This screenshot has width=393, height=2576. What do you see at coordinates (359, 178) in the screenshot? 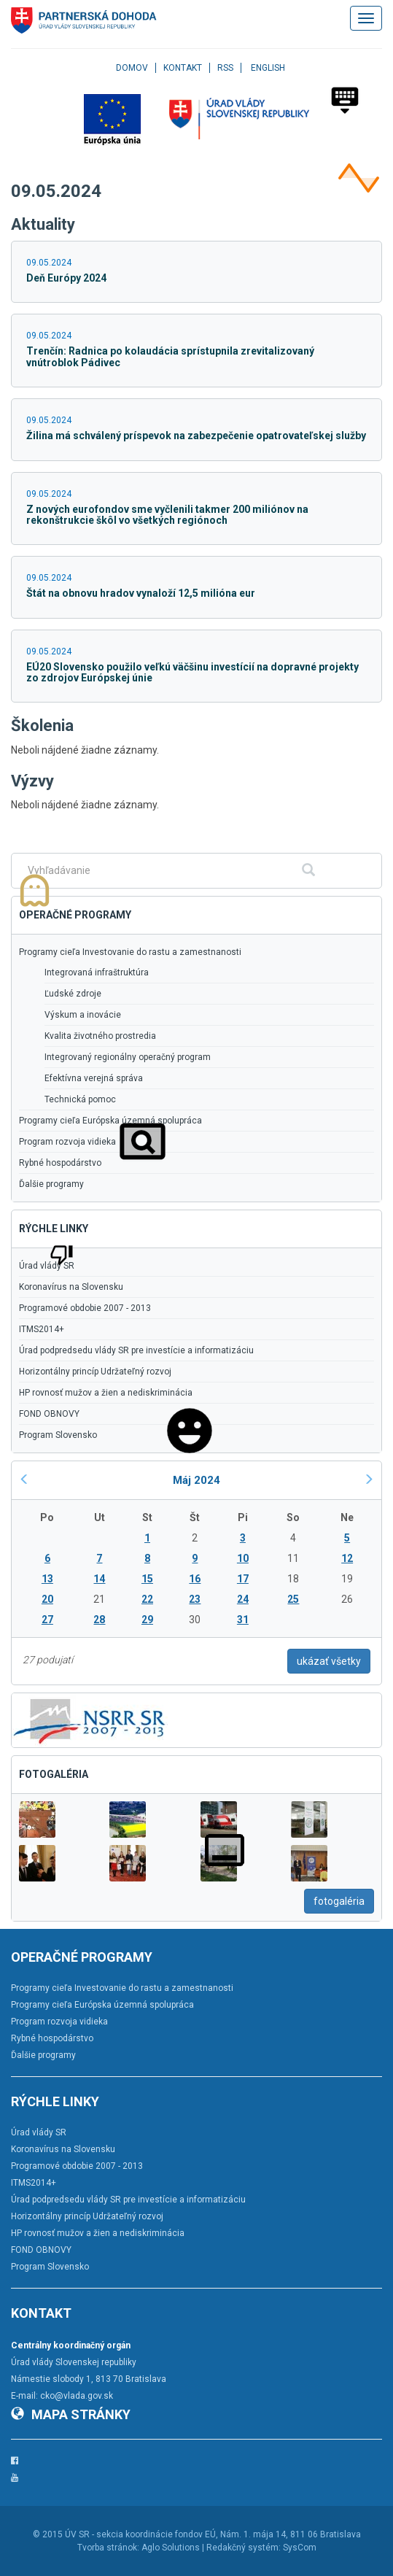
I see `select triangle waveform for audio synthesis` at bounding box center [359, 178].